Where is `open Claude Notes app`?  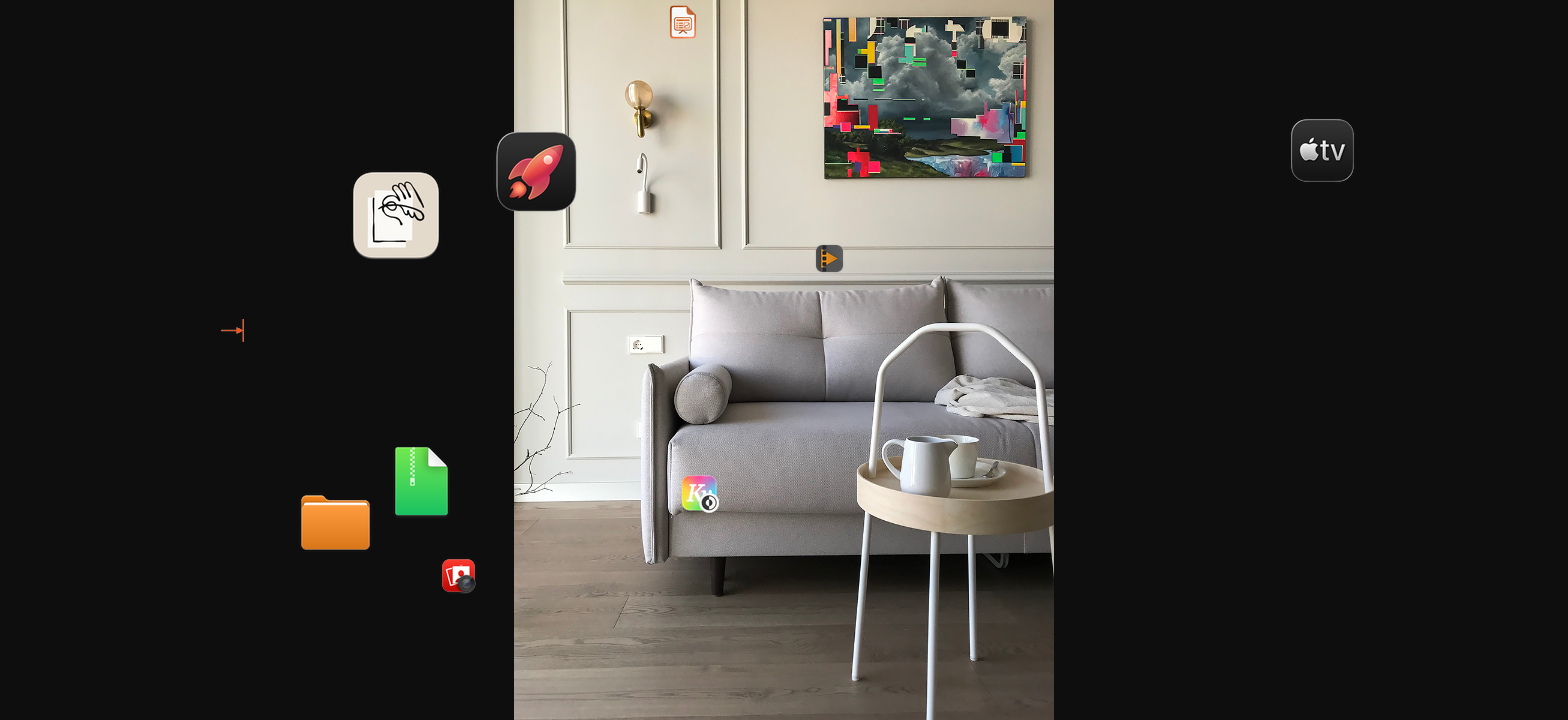
open Claude Notes app is located at coordinates (396, 215).